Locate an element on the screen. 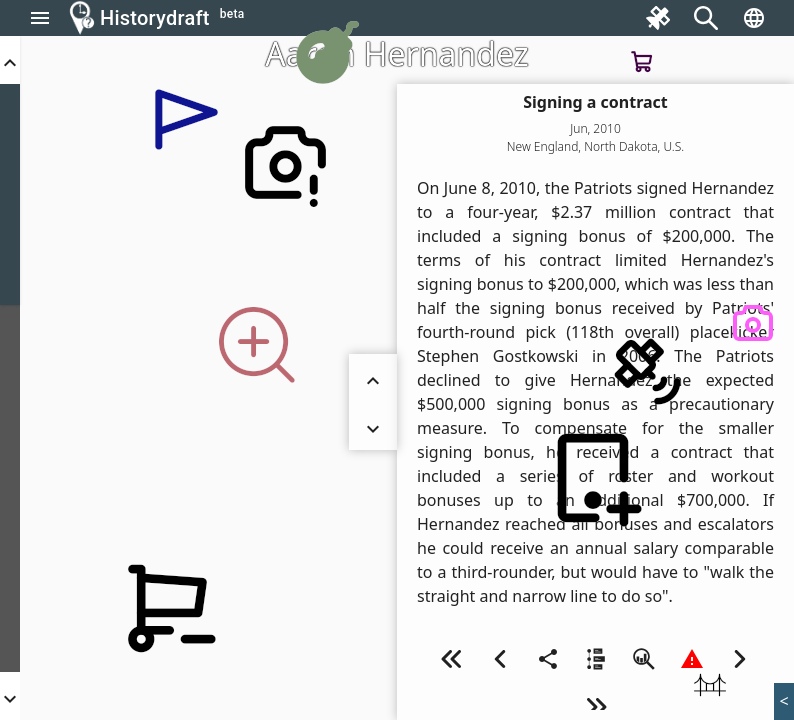  remove an item from your cart is located at coordinates (167, 608).